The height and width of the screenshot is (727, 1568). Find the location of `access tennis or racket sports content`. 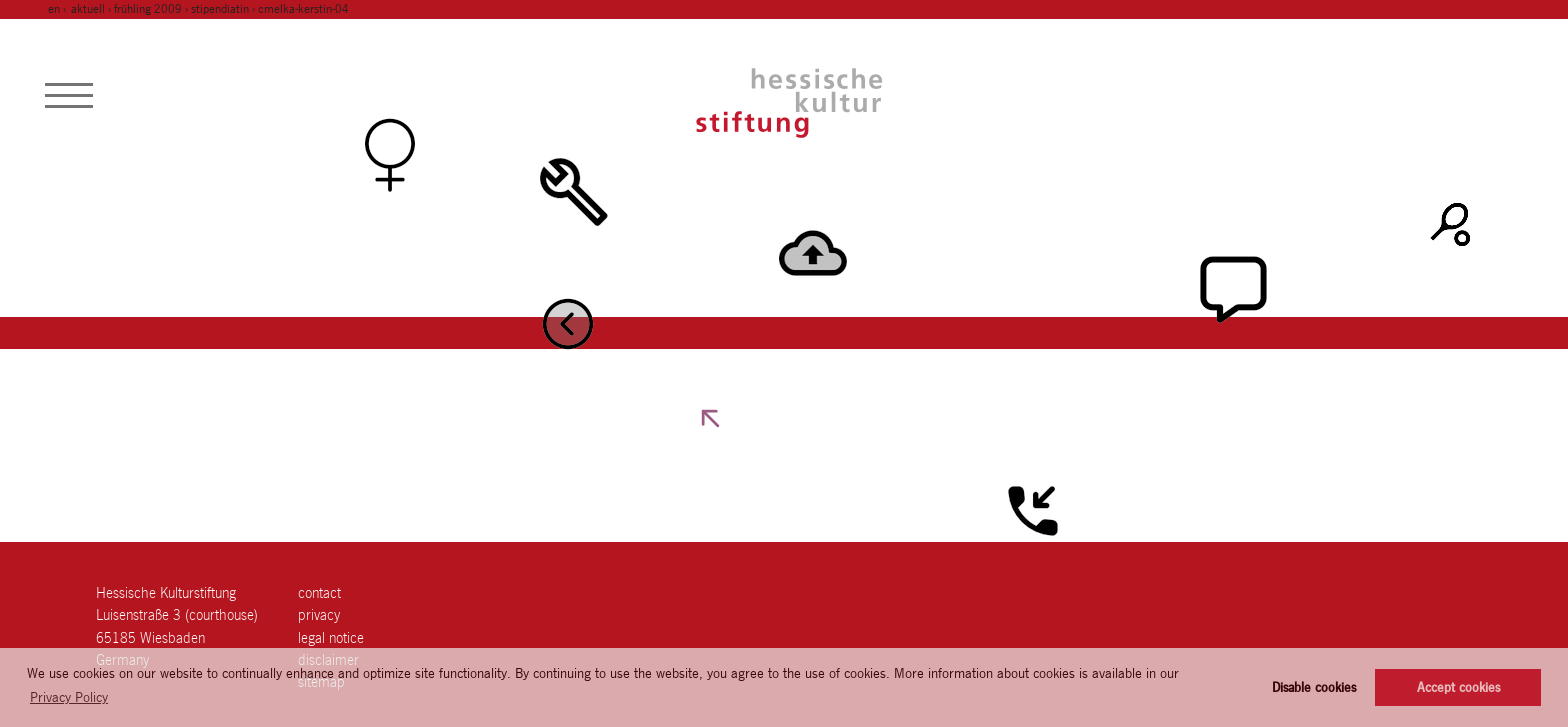

access tennis or racket sports content is located at coordinates (1450, 224).